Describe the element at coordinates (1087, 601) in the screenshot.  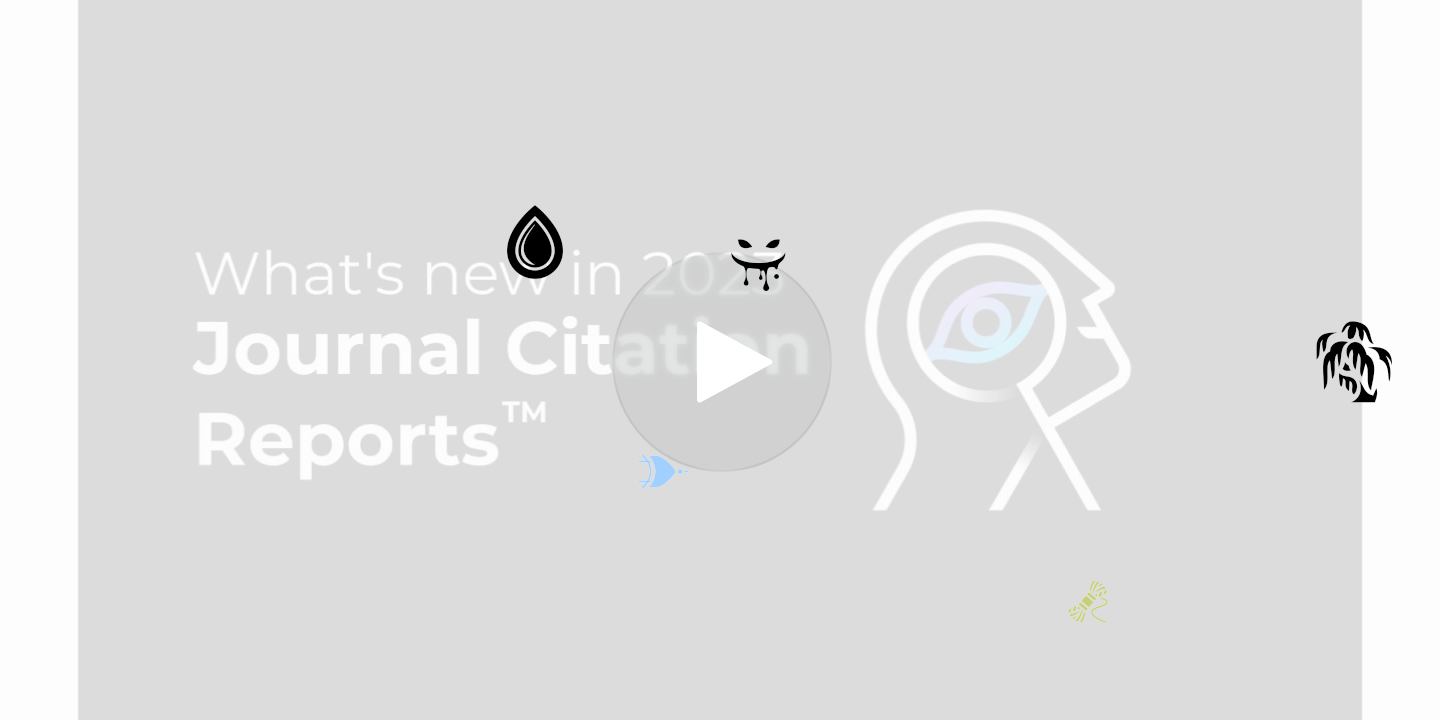
I see `crafting or knitting category in a game` at that location.